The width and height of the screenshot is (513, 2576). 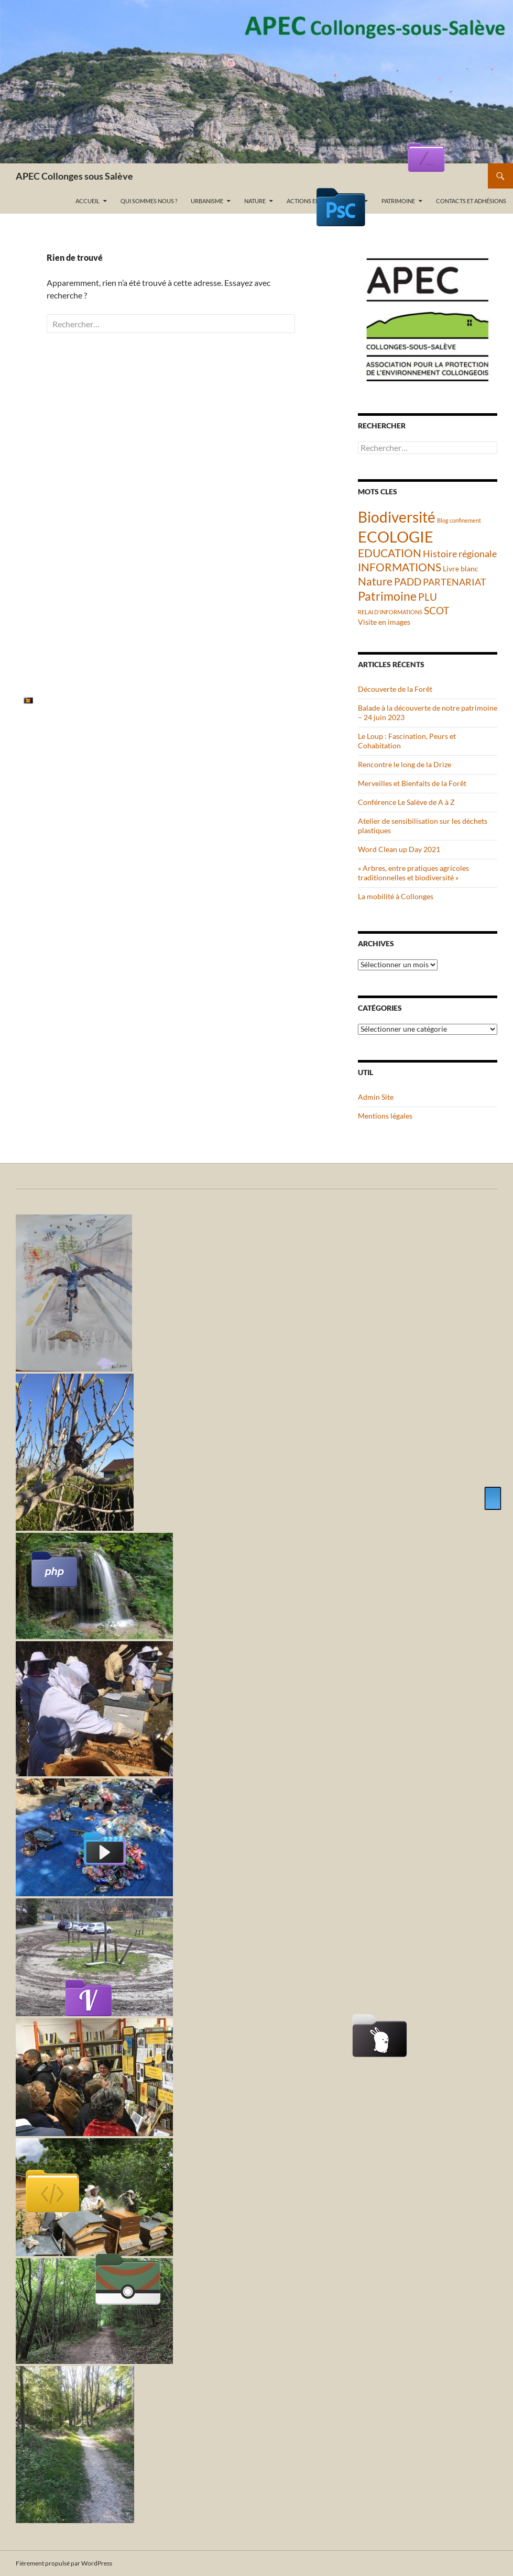 What do you see at coordinates (426, 157) in the screenshot?
I see `access the root directory` at bounding box center [426, 157].